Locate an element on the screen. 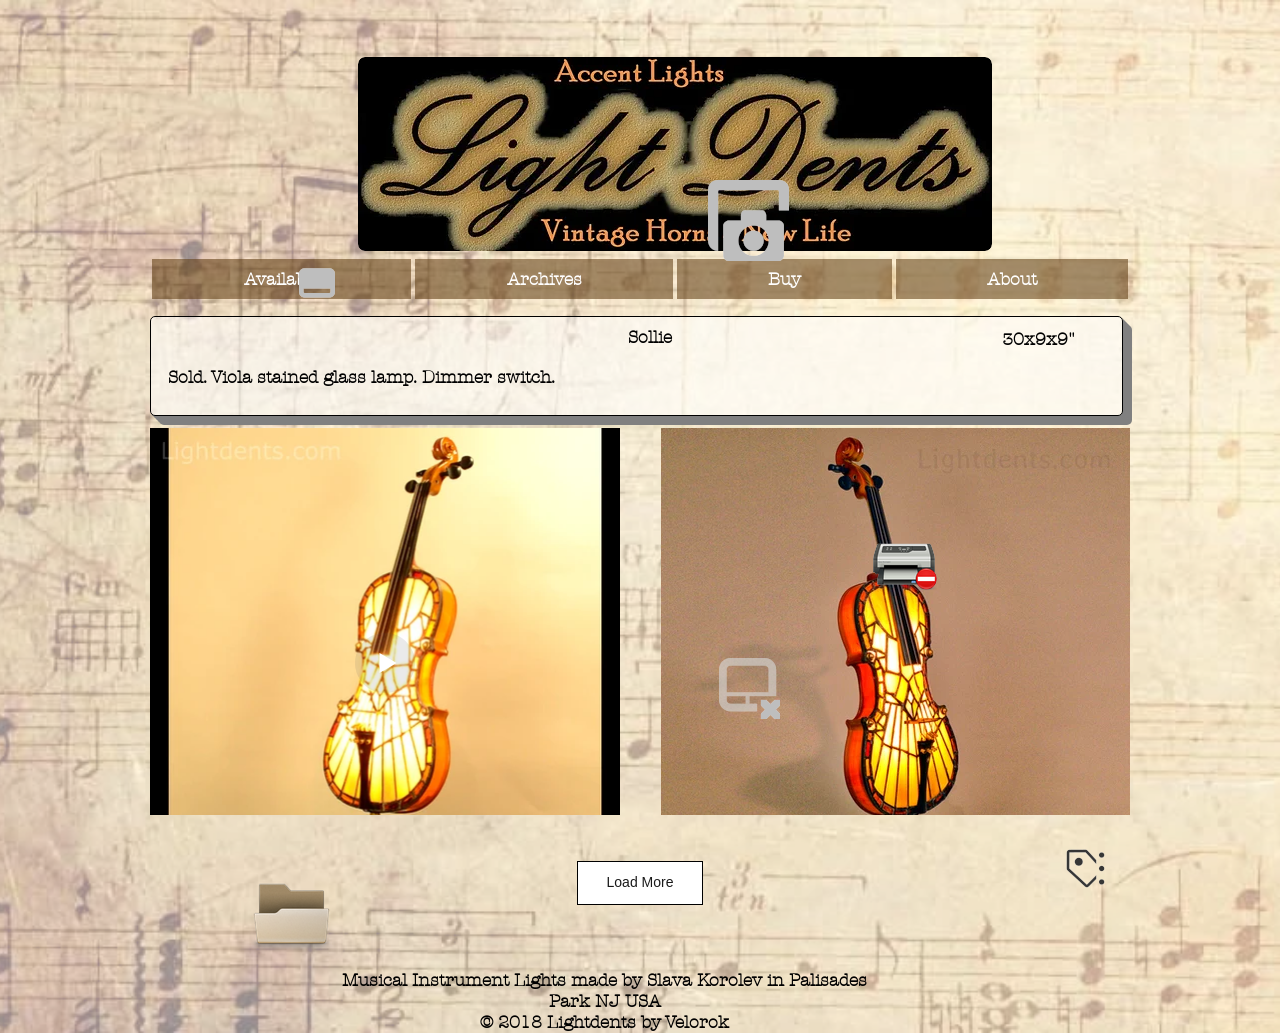 The height and width of the screenshot is (1033, 1280). indicates a printer error or malfunction is located at coordinates (904, 563).